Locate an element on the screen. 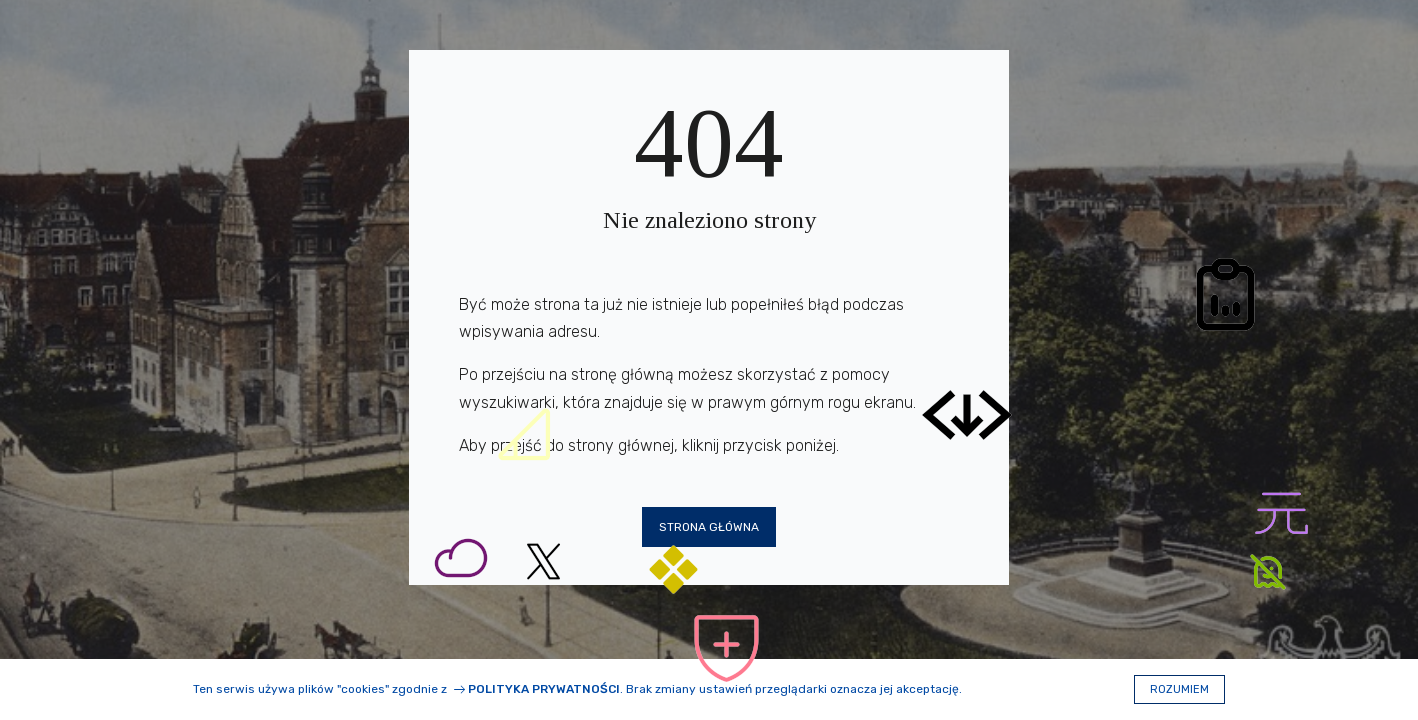 The image size is (1418, 720). view clipboard with data or statistics is located at coordinates (1225, 294).